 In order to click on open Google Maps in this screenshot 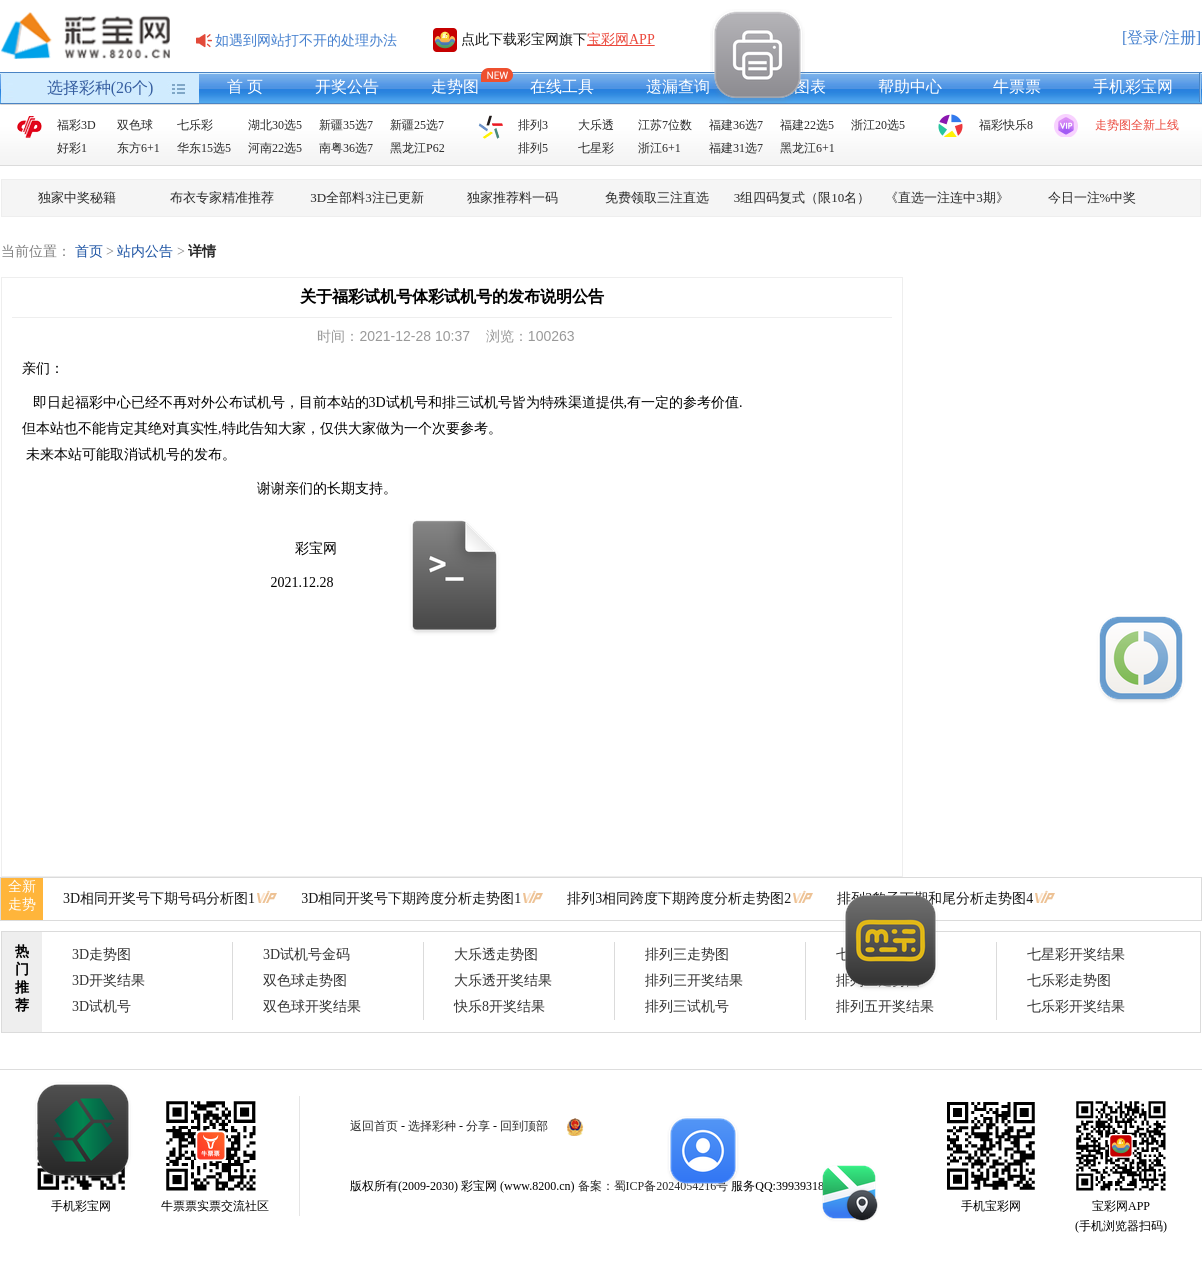, I will do `click(849, 1192)`.